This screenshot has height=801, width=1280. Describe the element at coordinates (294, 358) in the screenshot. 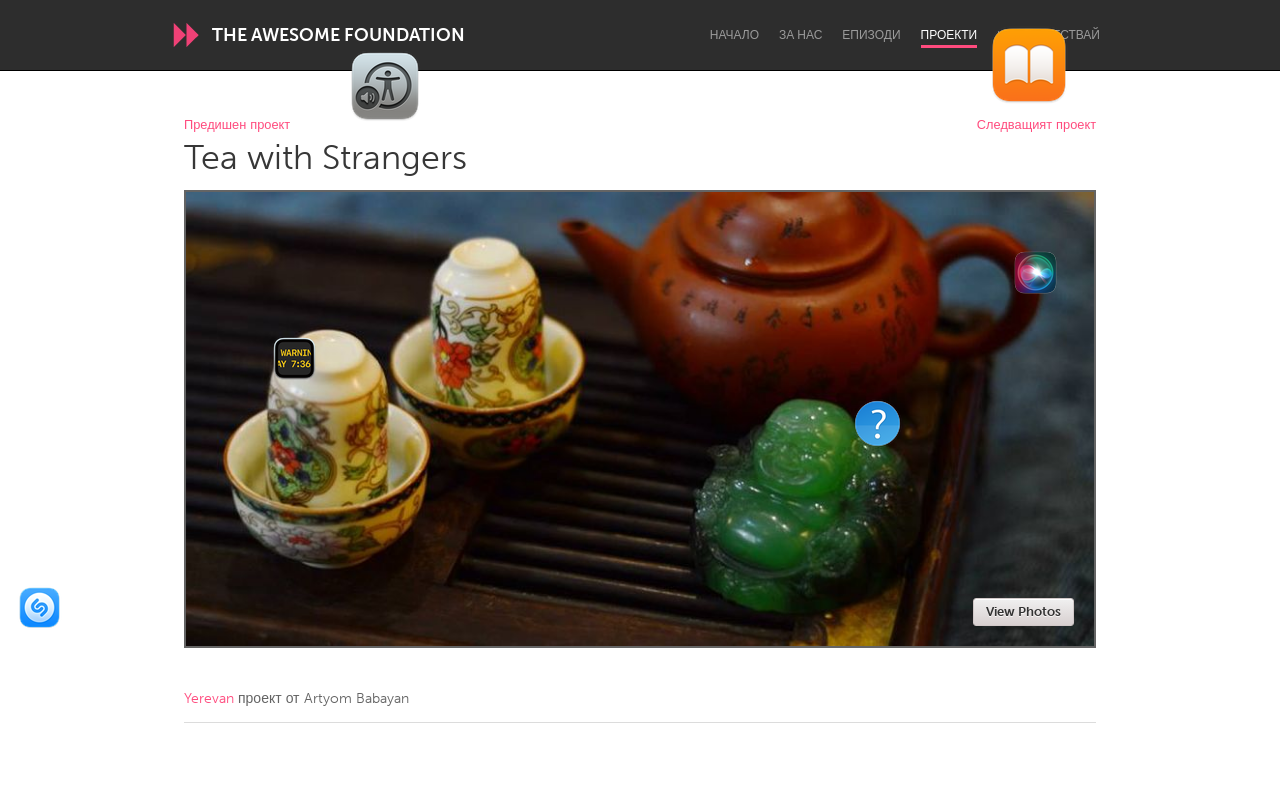

I see `open the console app to view system logs` at that location.